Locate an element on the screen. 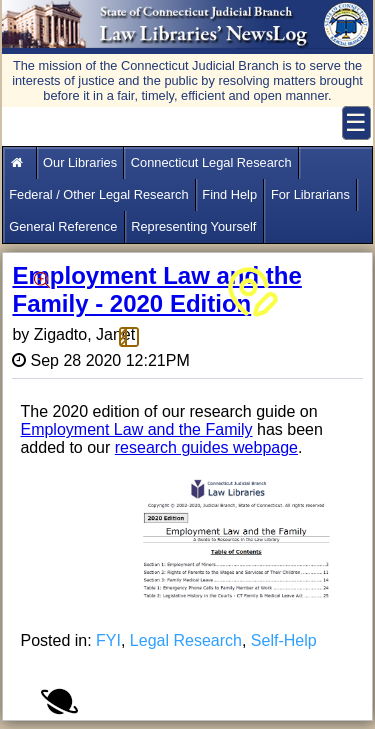 The height and width of the screenshot is (729, 375). freeze the left column in a spreadsheet is located at coordinates (129, 337).